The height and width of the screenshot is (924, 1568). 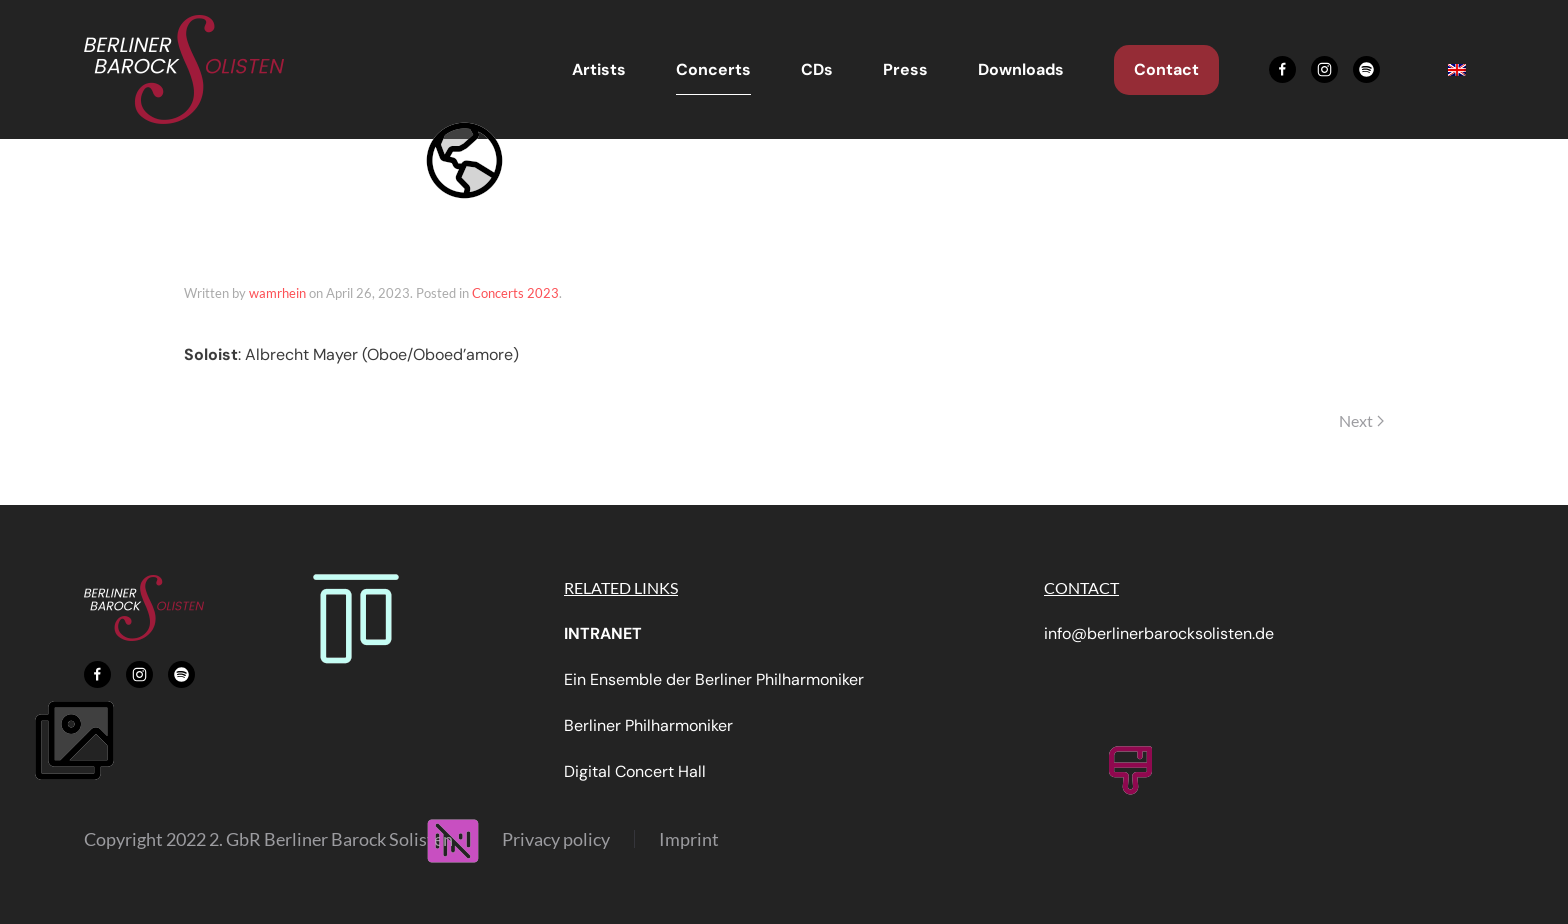 I want to click on view western hemisphere or americas region, so click(x=464, y=160).